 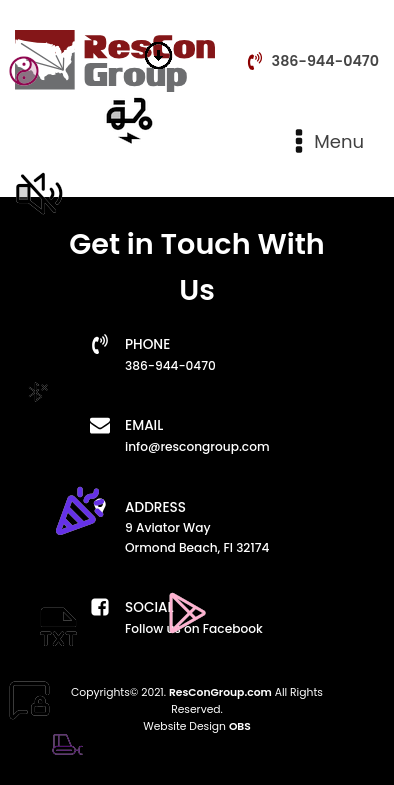 I want to click on mute audio or sound, so click(x=38, y=193).